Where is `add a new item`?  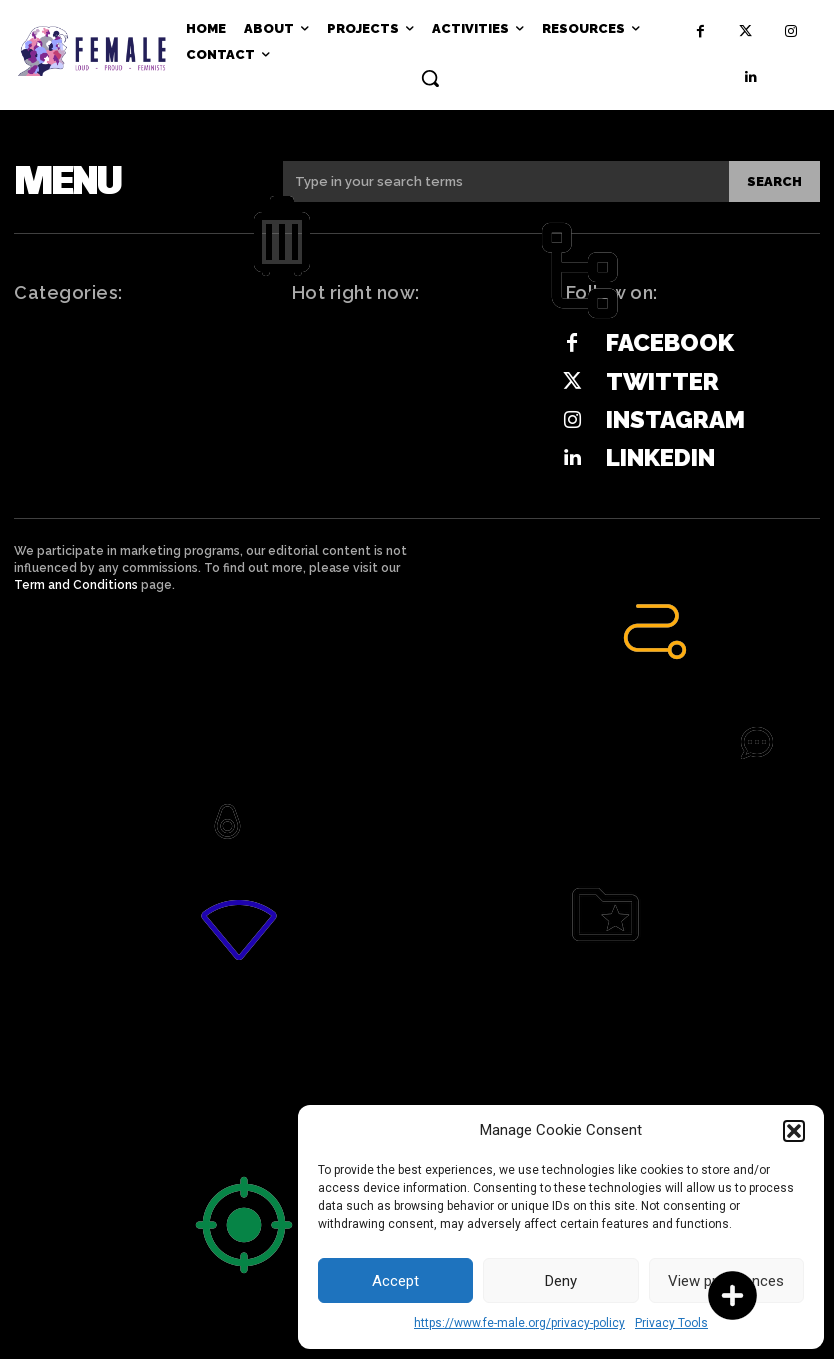 add a new item is located at coordinates (732, 1295).